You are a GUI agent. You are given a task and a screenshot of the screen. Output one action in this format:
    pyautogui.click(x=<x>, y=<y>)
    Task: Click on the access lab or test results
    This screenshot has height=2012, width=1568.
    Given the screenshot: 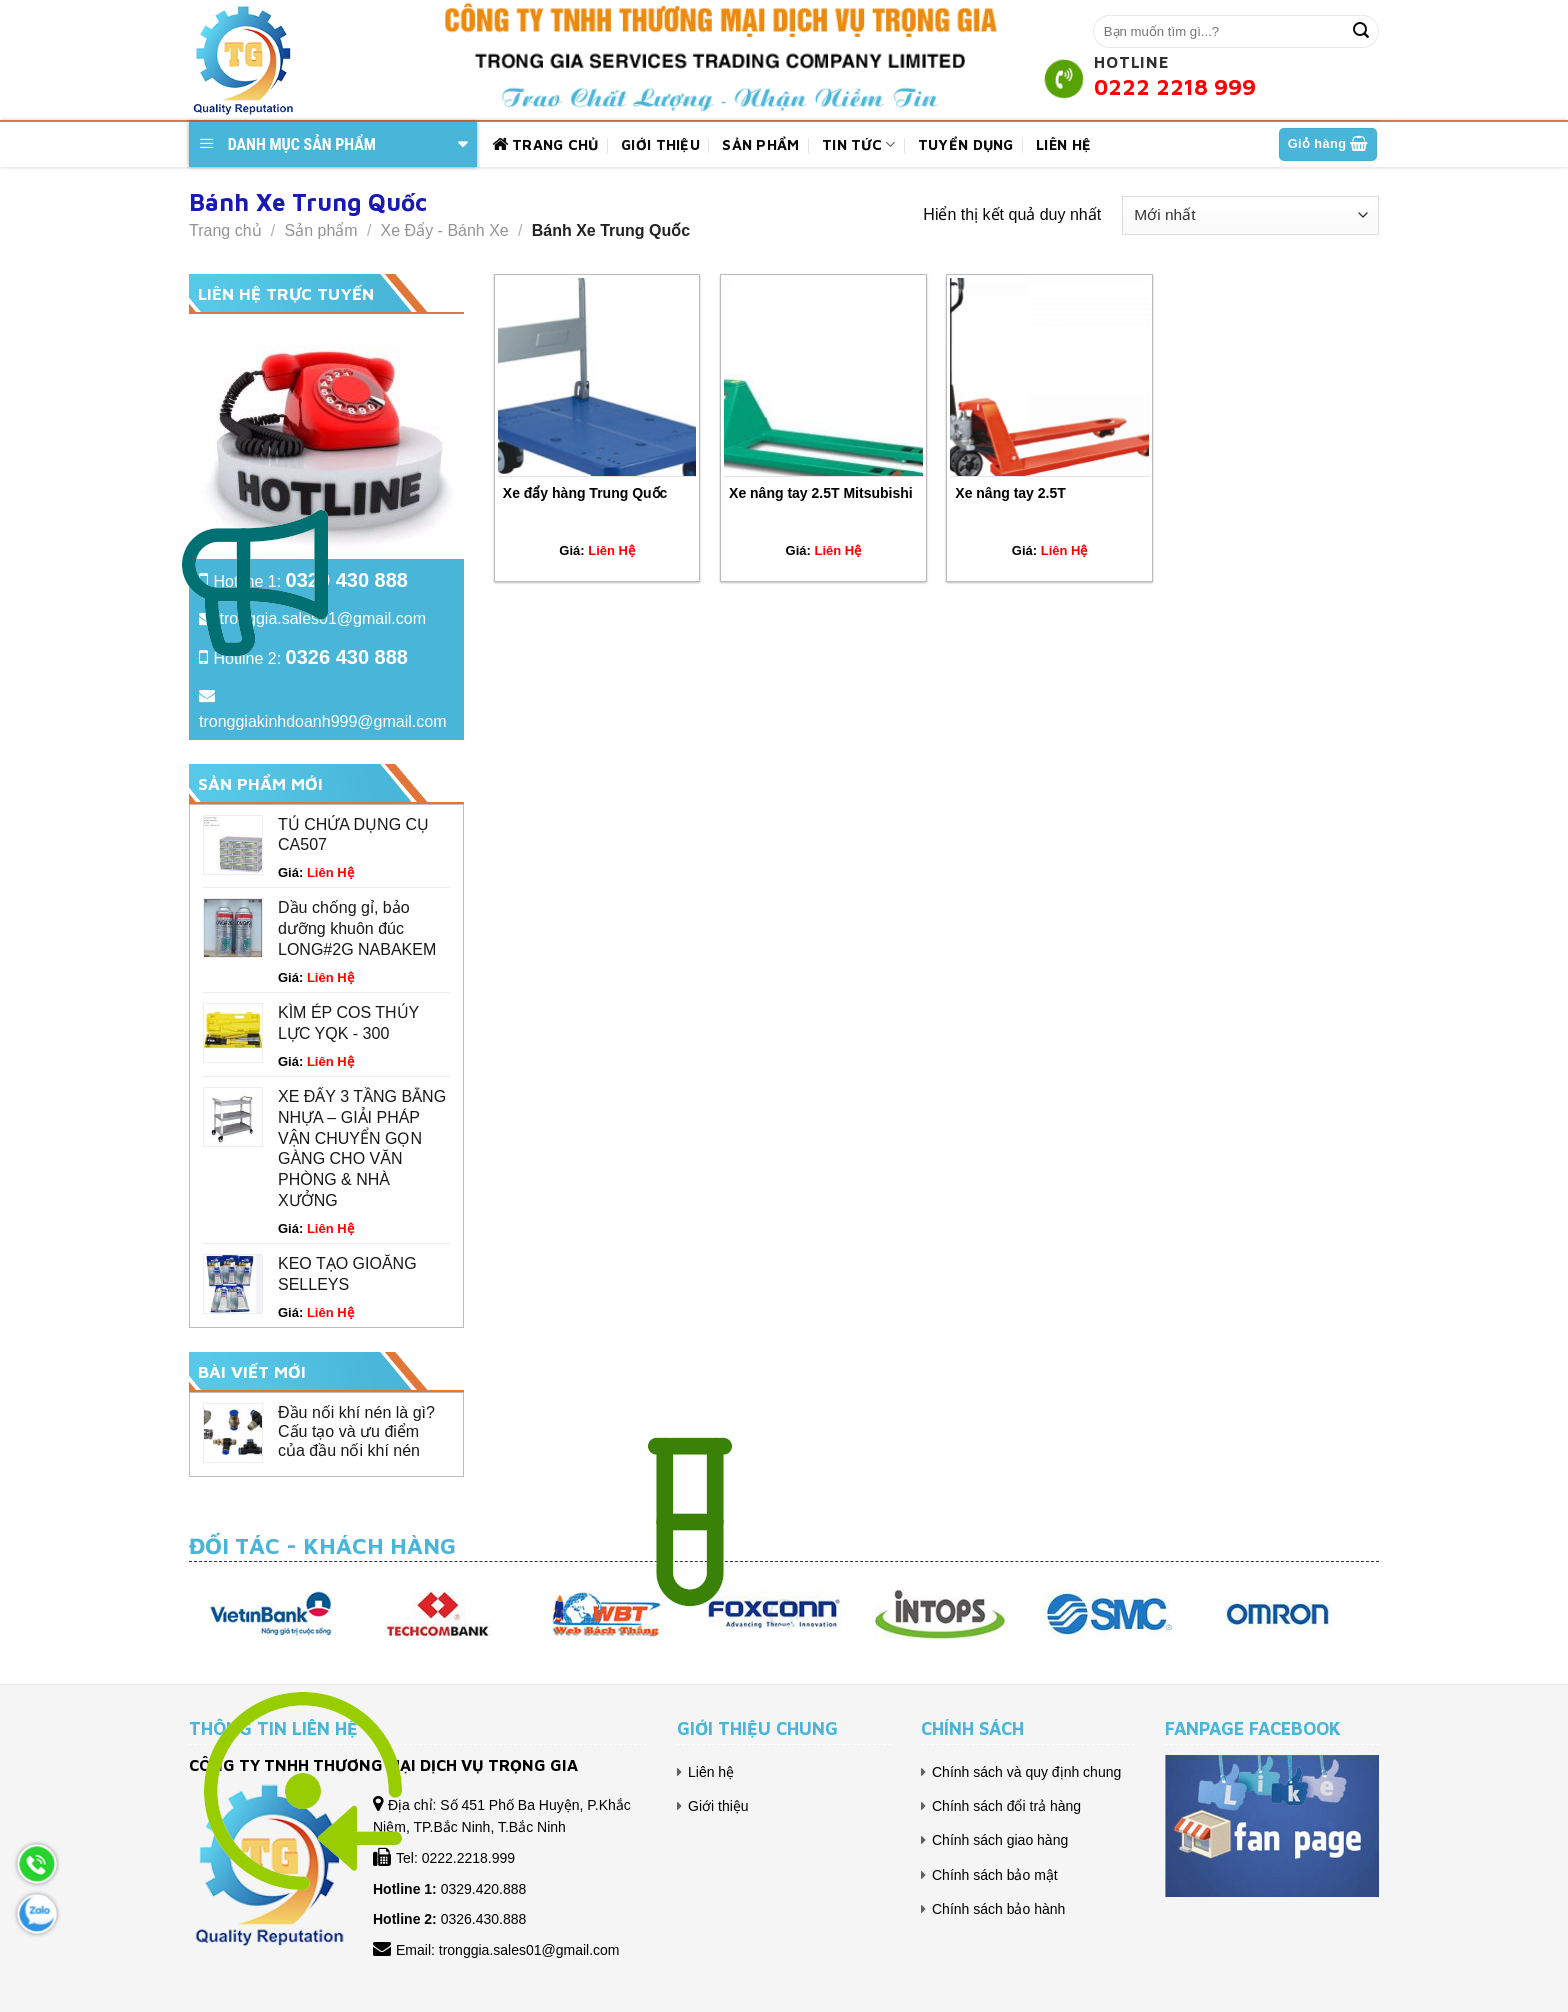 What is the action you would take?
    pyautogui.click(x=690, y=1522)
    